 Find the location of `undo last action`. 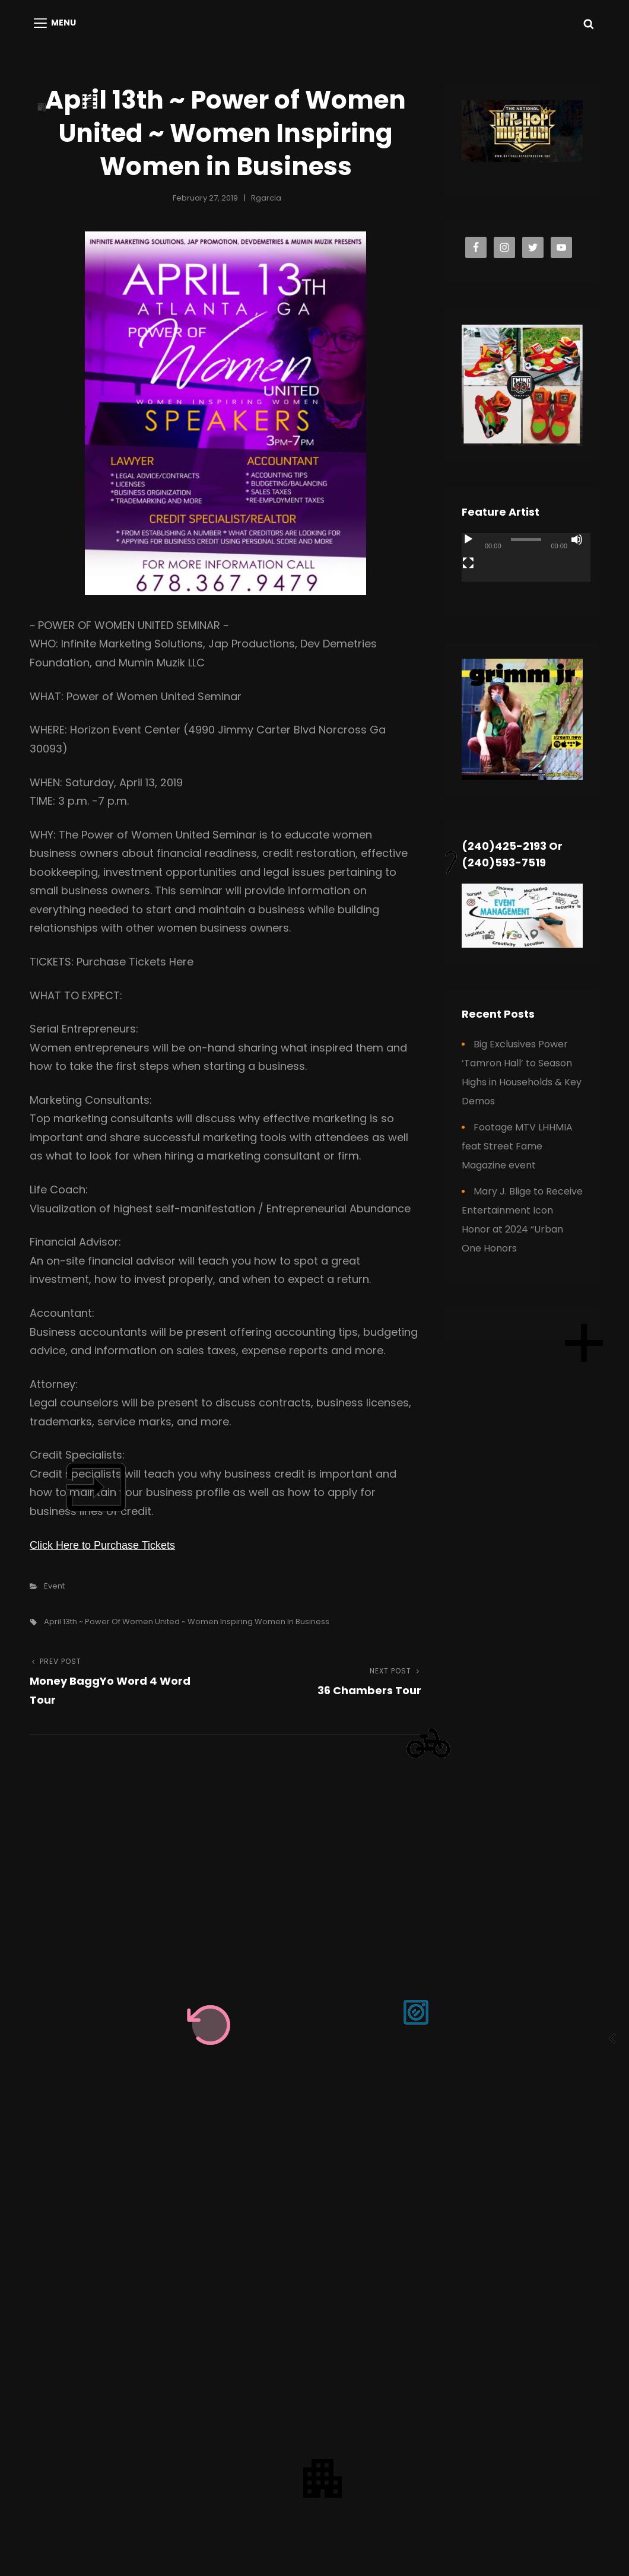

undo last action is located at coordinates (210, 2025).